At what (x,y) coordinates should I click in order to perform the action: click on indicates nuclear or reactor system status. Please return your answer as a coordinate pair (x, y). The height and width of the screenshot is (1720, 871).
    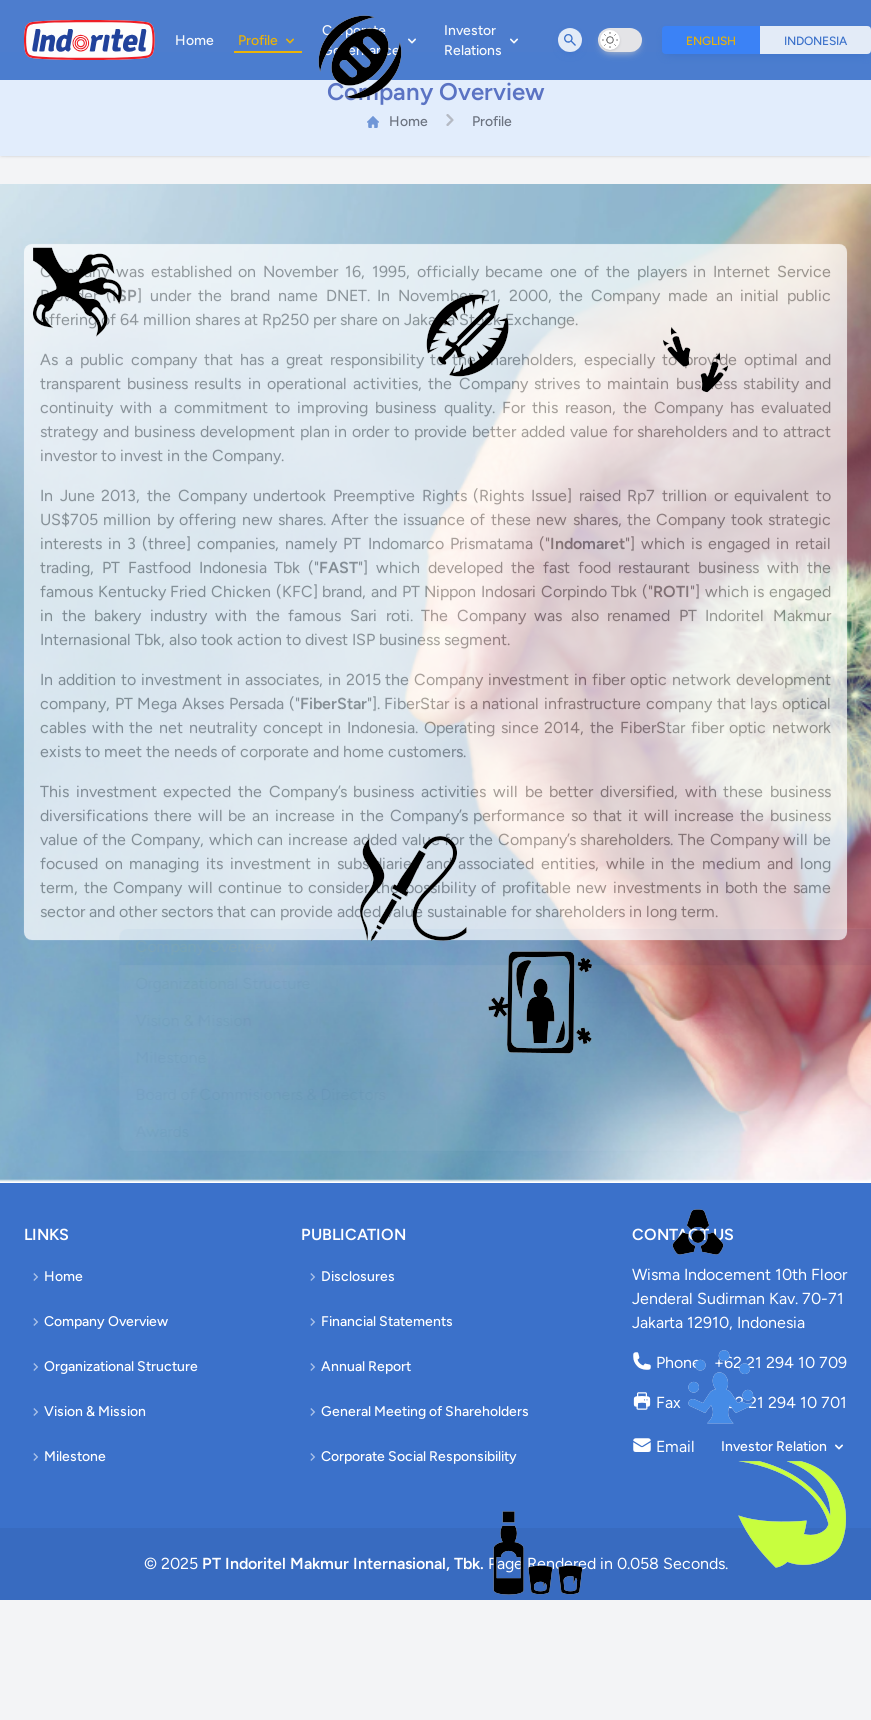
    Looking at the image, I should click on (698, 1232).